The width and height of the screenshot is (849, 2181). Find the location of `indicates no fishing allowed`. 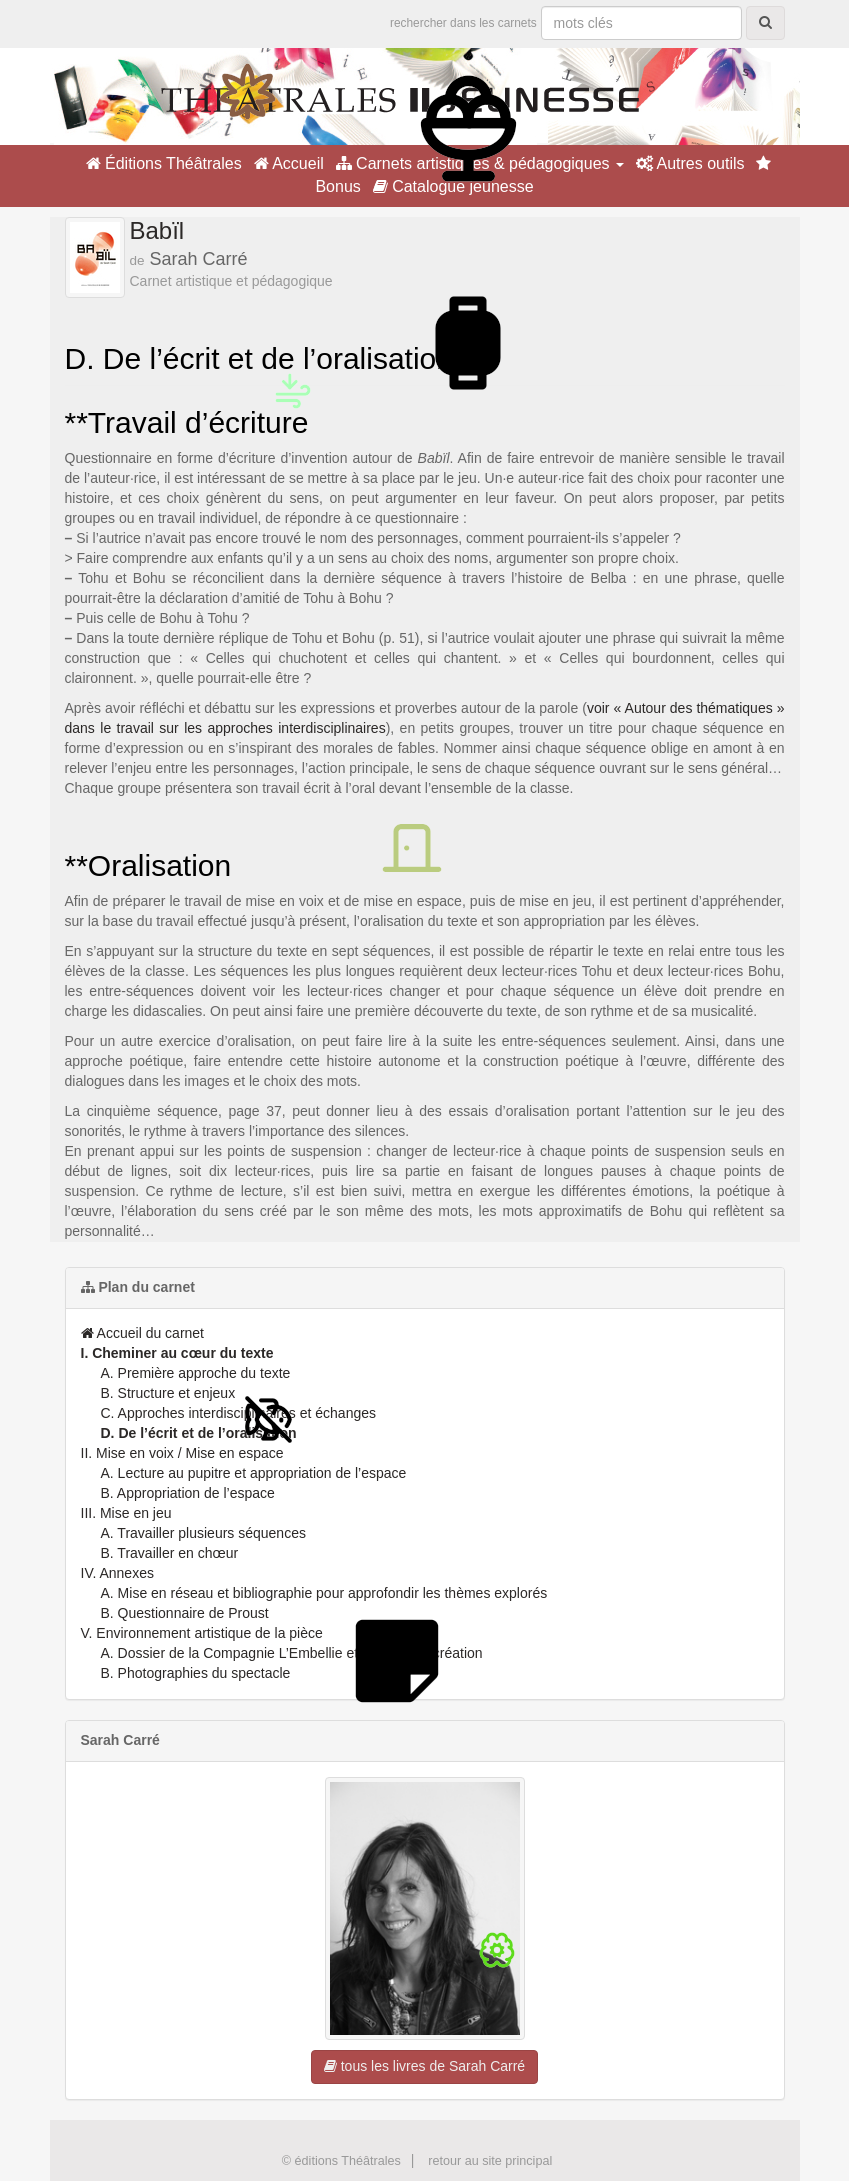

indicates no fishing allowed is located at coordinates (268, 1419).